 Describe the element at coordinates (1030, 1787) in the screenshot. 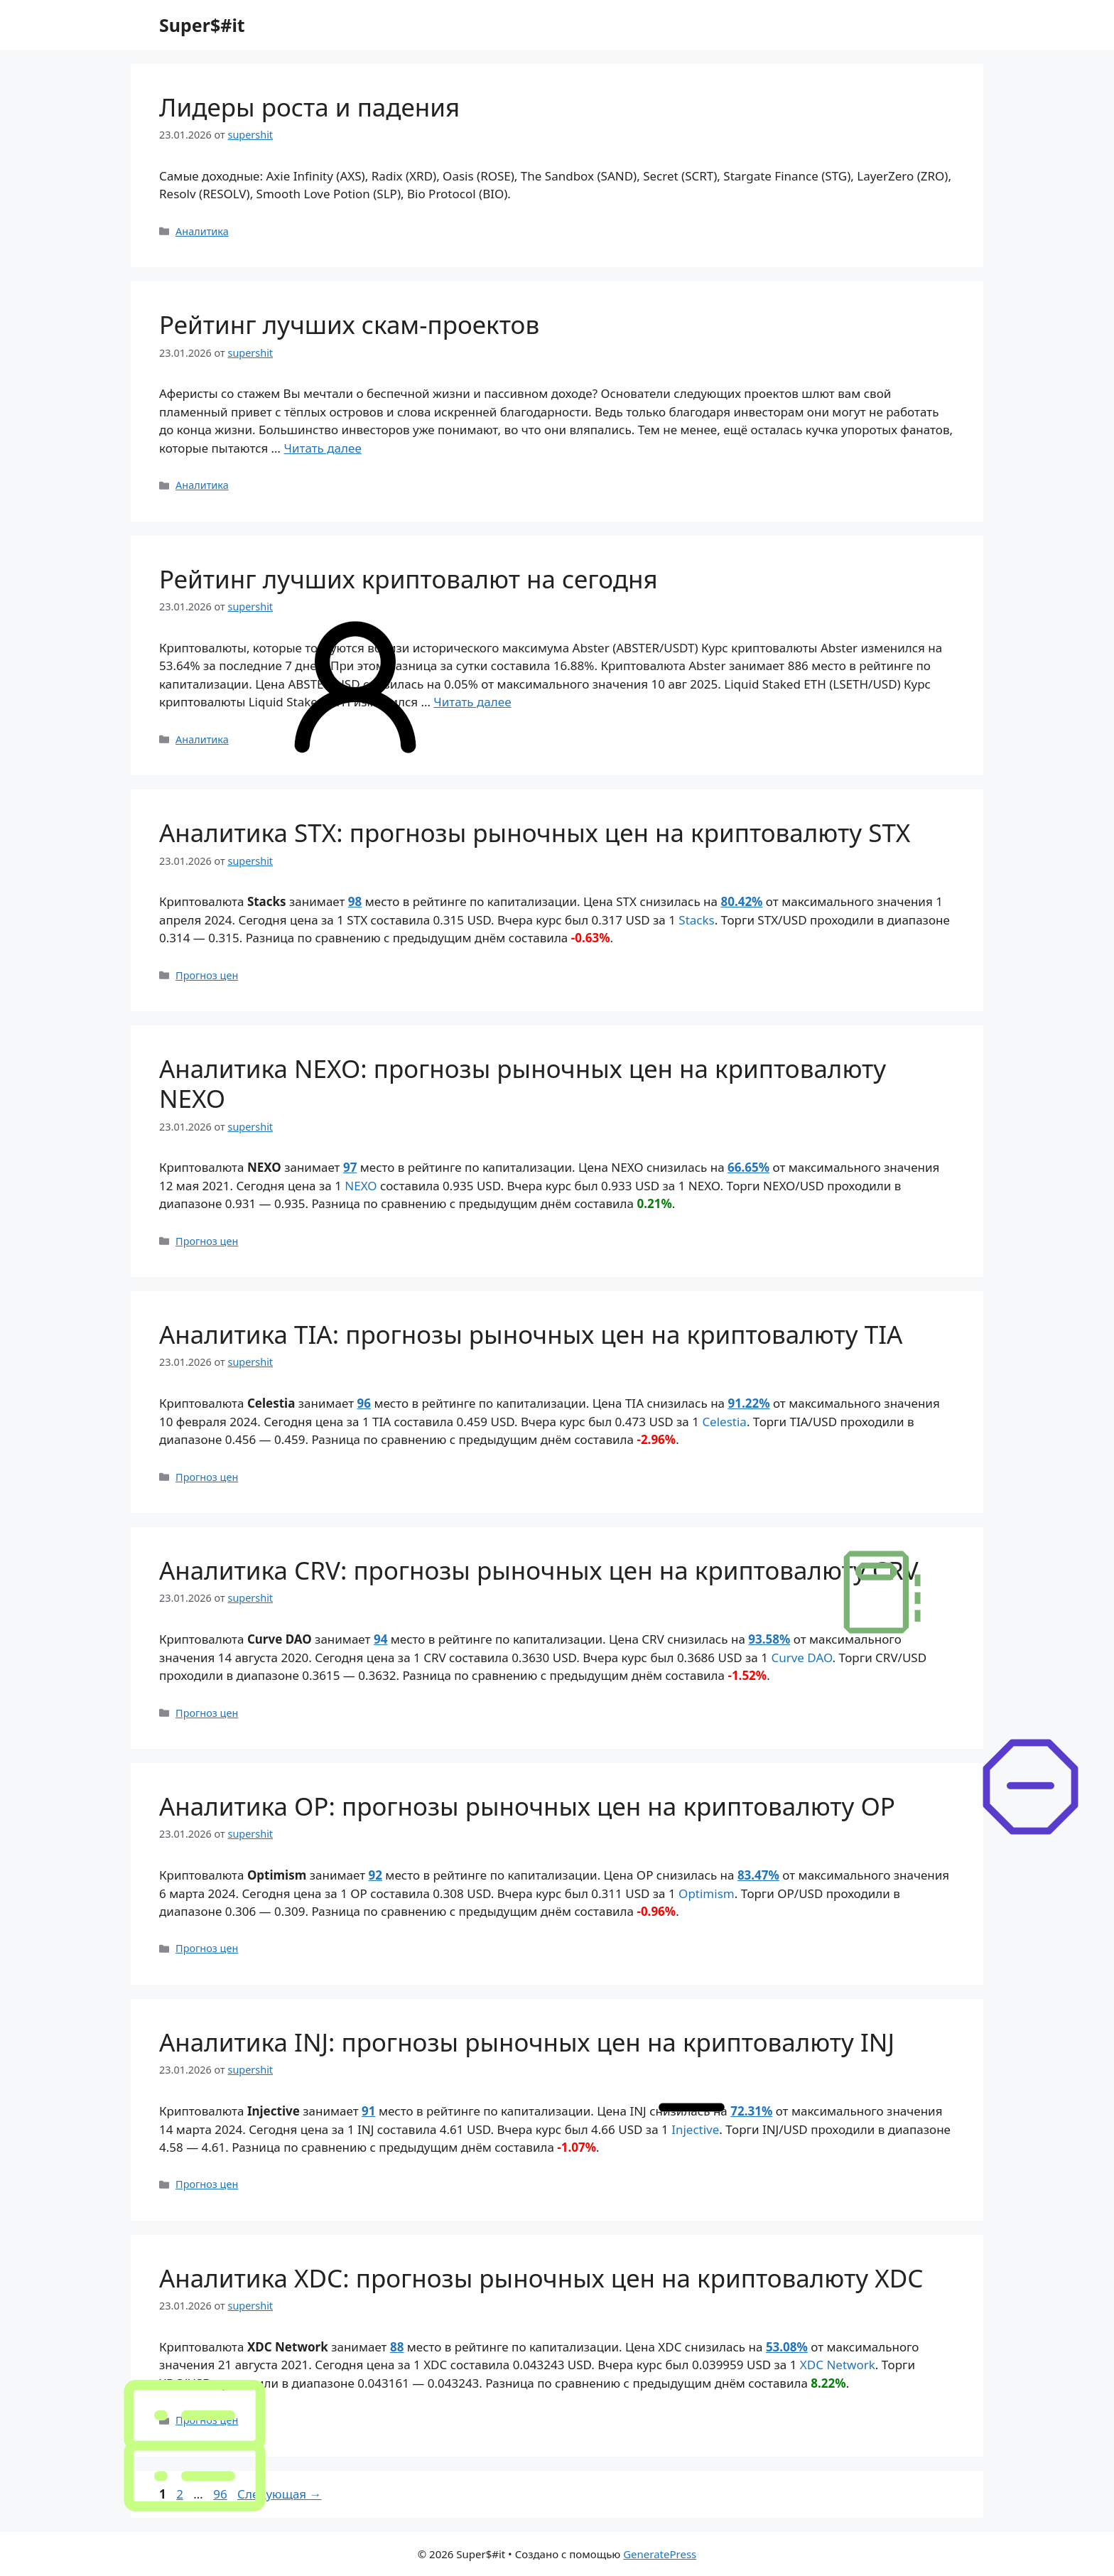

I see `indicates blocked or restricted content` at that location.